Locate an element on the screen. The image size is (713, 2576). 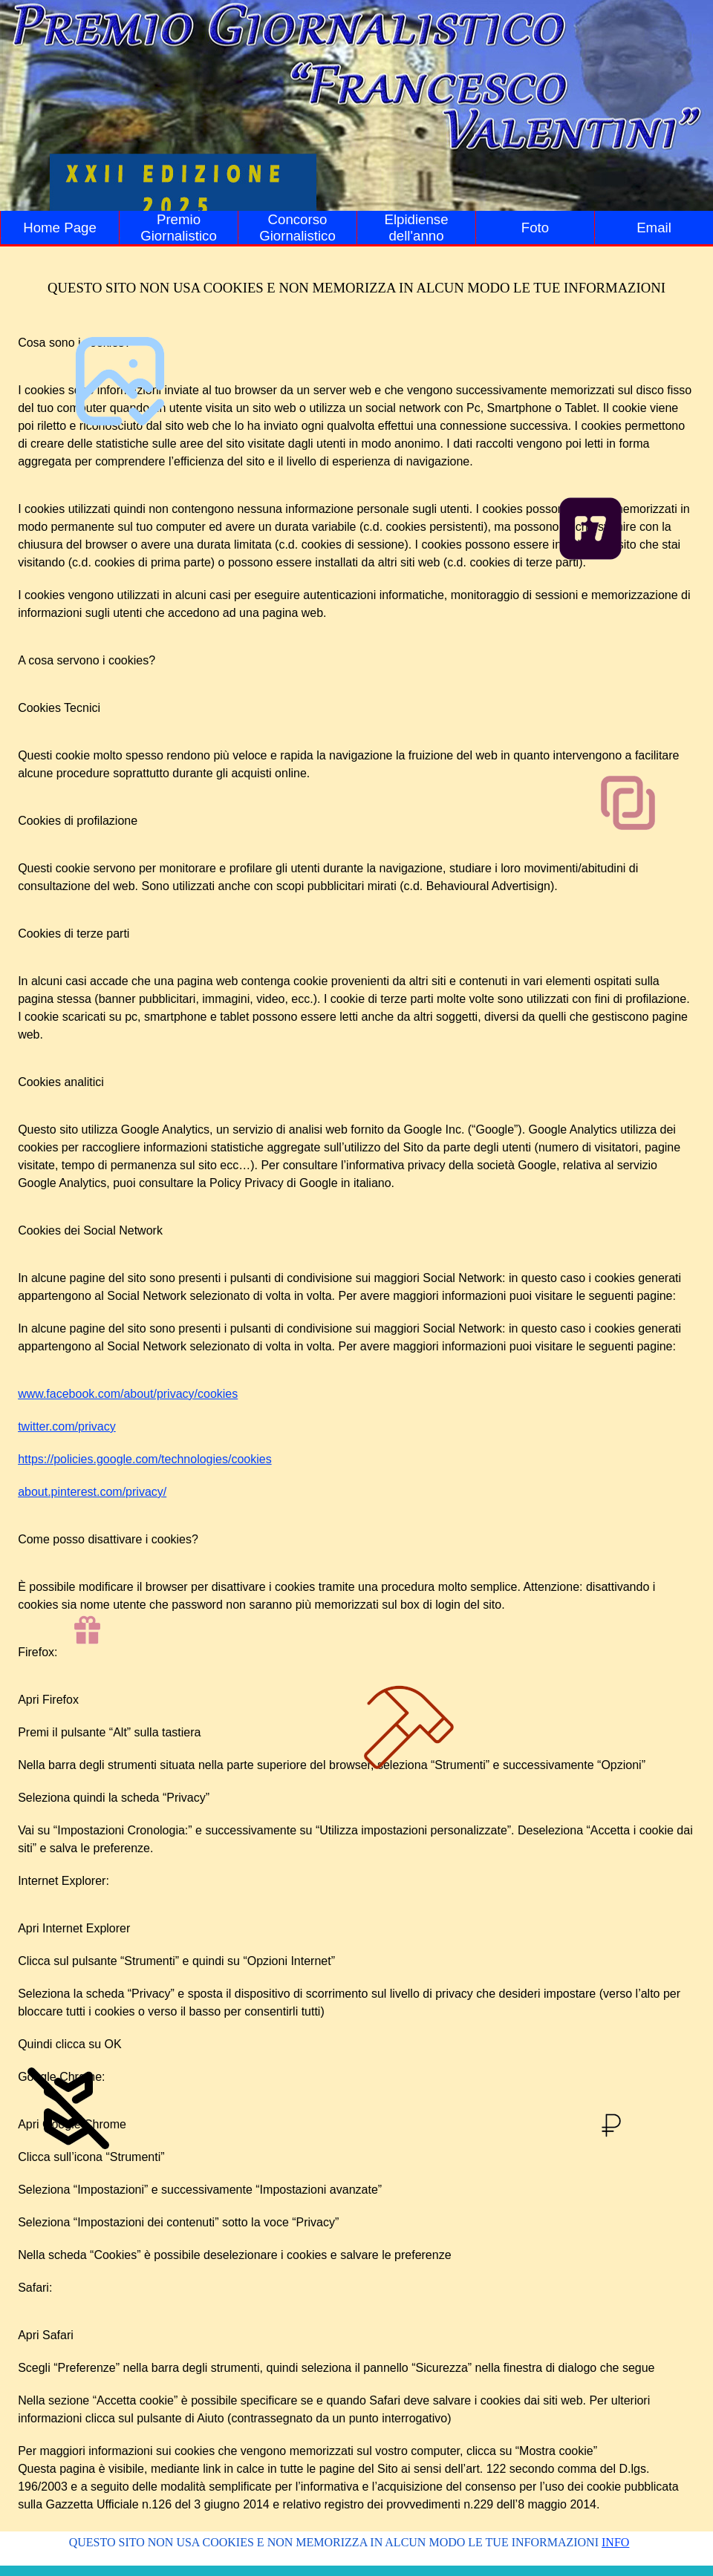
access tools or settings is located at coordinates (404, 1729).